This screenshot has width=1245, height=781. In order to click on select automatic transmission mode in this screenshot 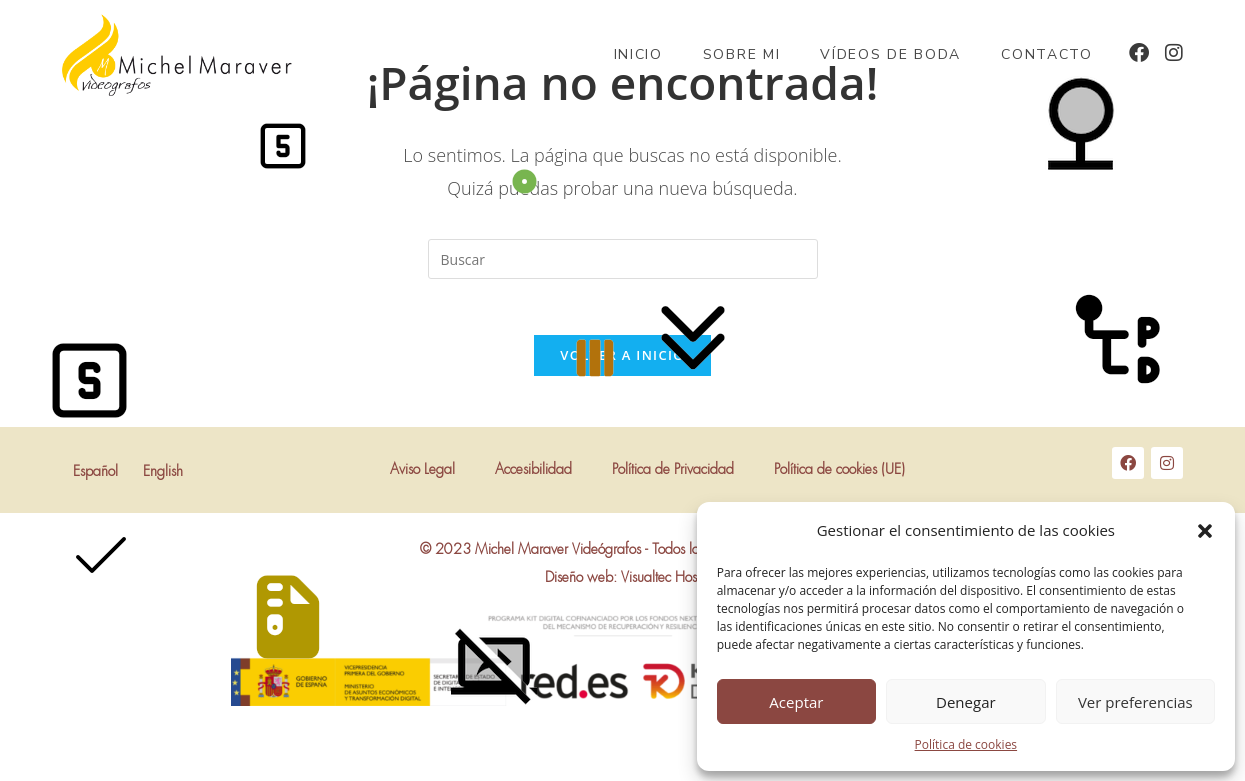, I will do `click(1120, 339)`.